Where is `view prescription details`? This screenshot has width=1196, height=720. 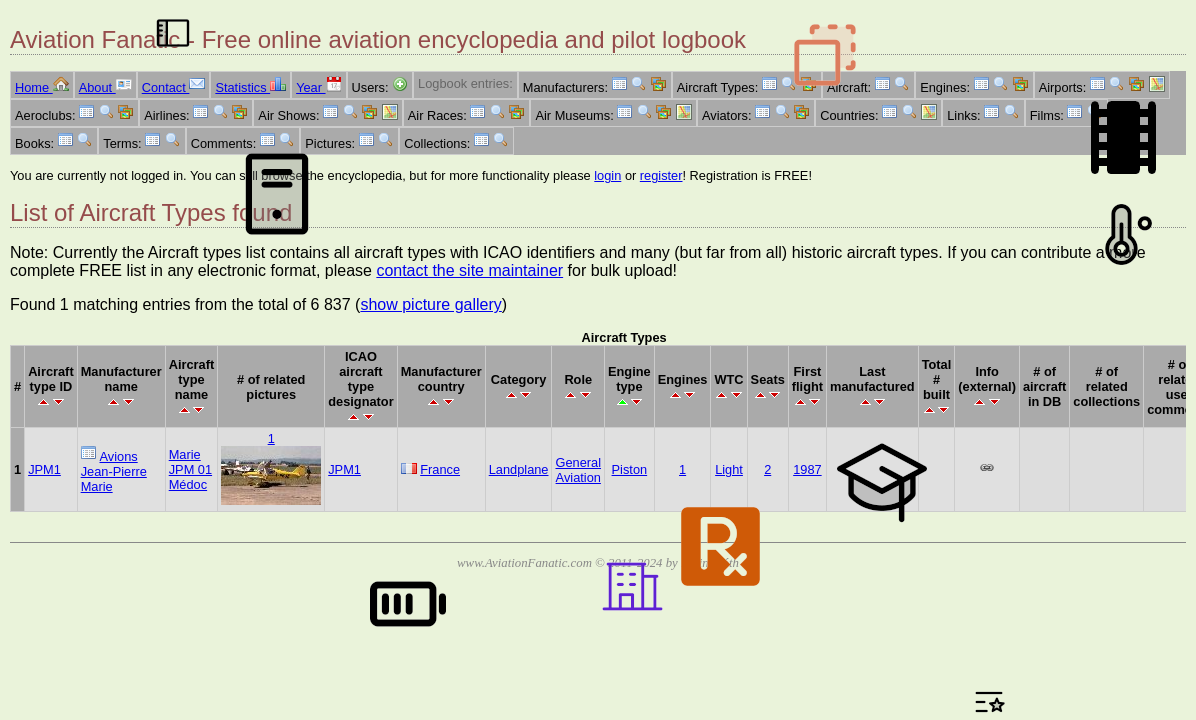
view prescription details is located at coordinates (720, 546).